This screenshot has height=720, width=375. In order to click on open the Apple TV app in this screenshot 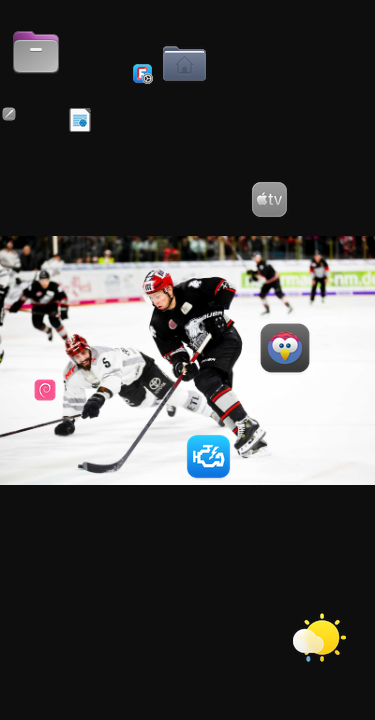, I will do `click(269, 199)`.